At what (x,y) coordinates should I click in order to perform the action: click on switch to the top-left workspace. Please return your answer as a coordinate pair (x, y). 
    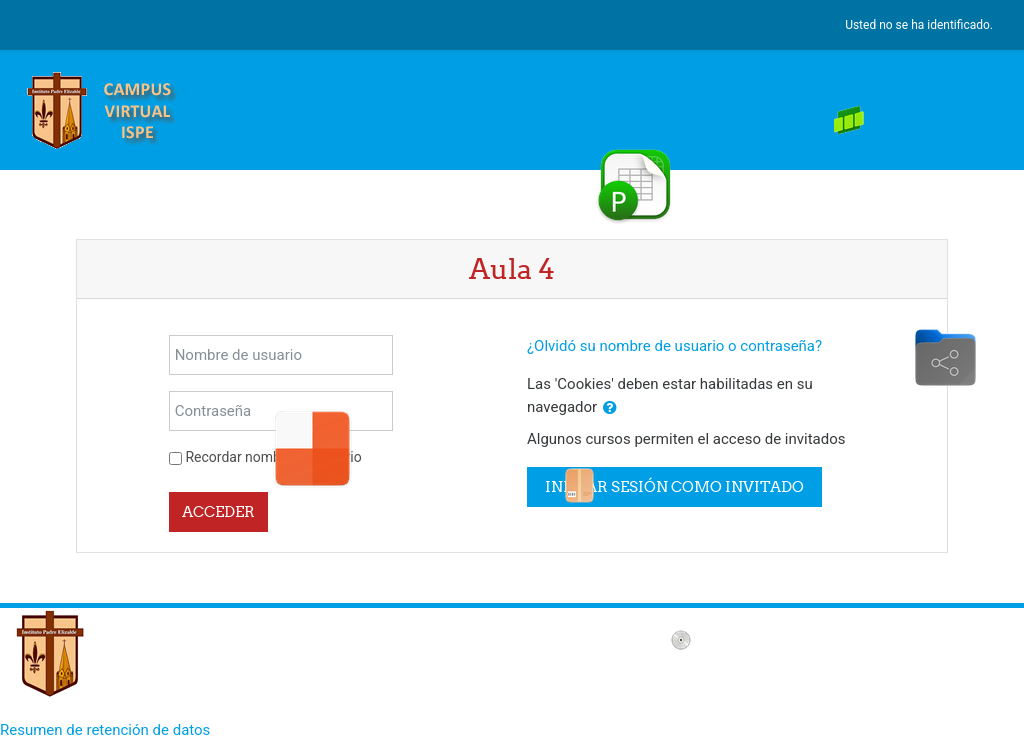
    Looking at the image, I should click on (312, 448).